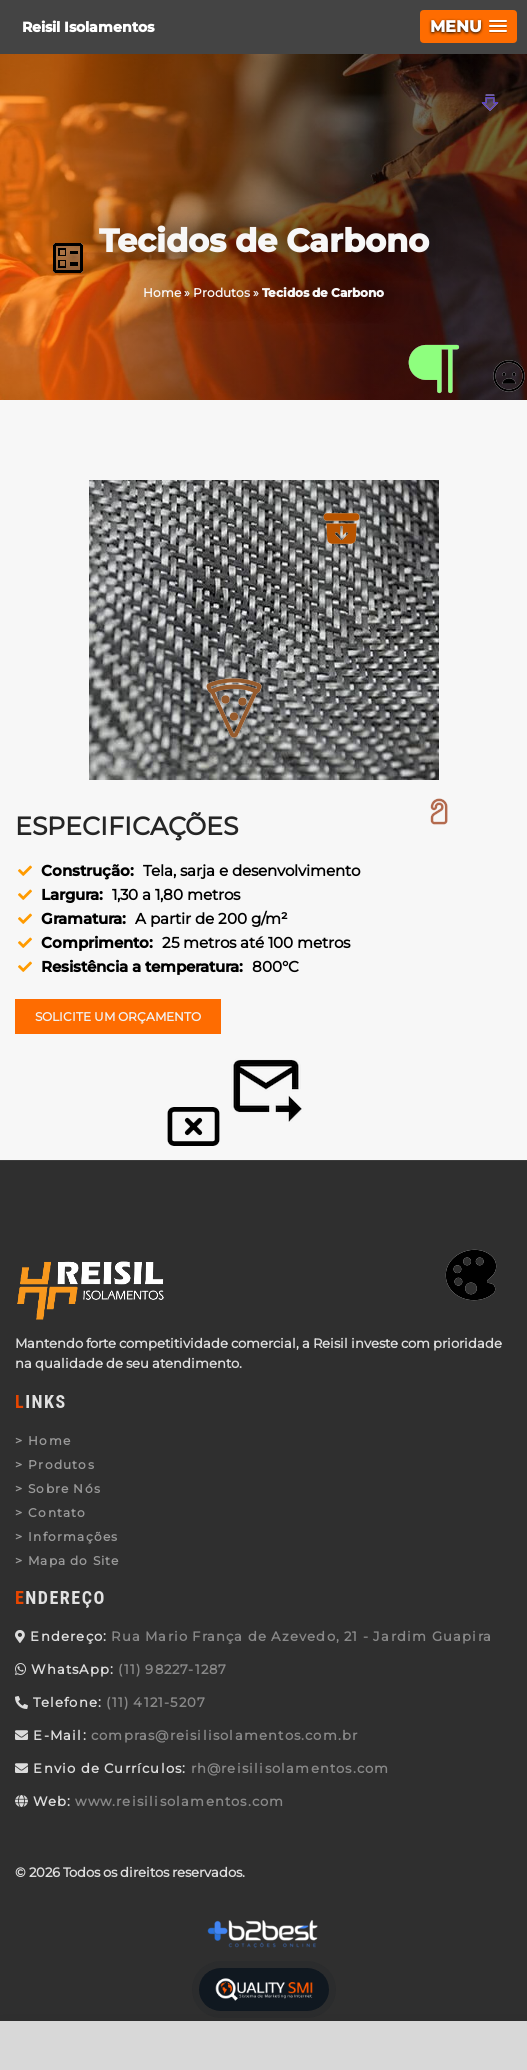 This screenshot has width=527, height=2070. I want to click on toggle paragraph formatting, so click(435, 369).